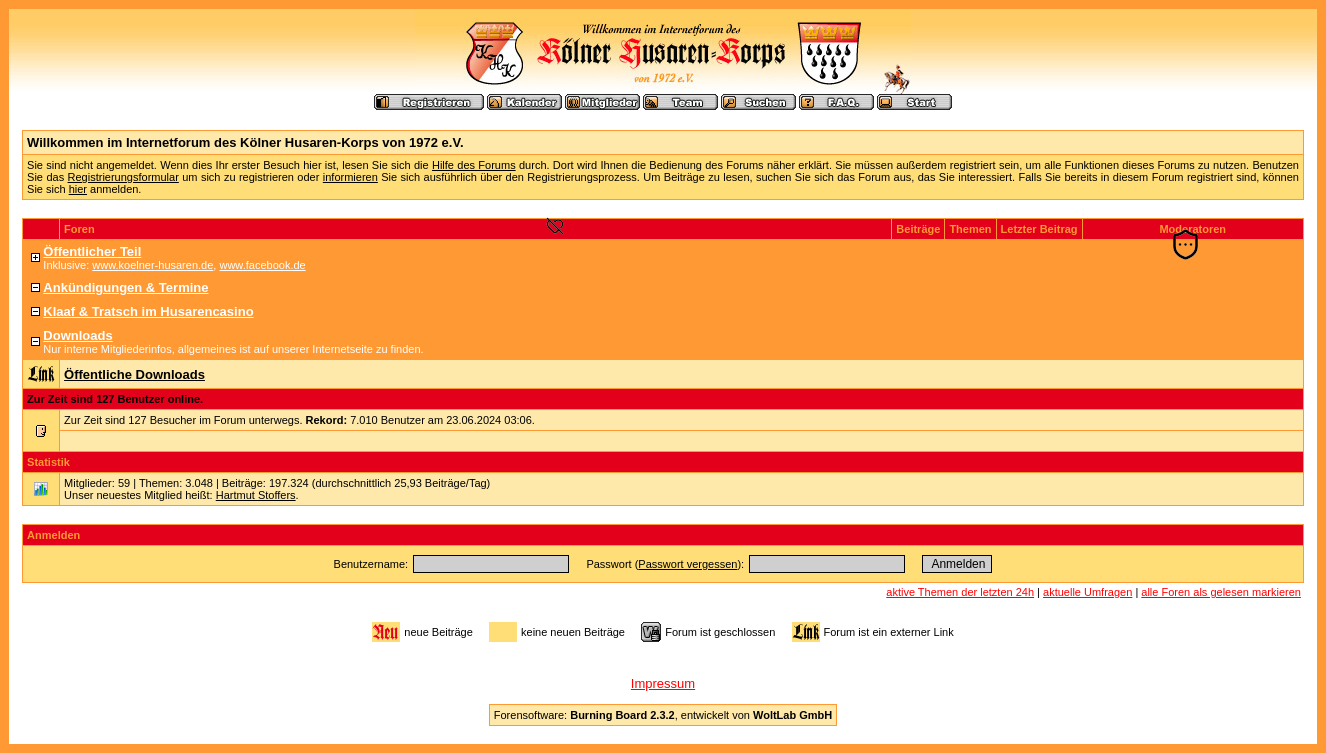  Describe the element at coordinates (1185, 244) in the screenshot. I see `security settings in progress` at that location.